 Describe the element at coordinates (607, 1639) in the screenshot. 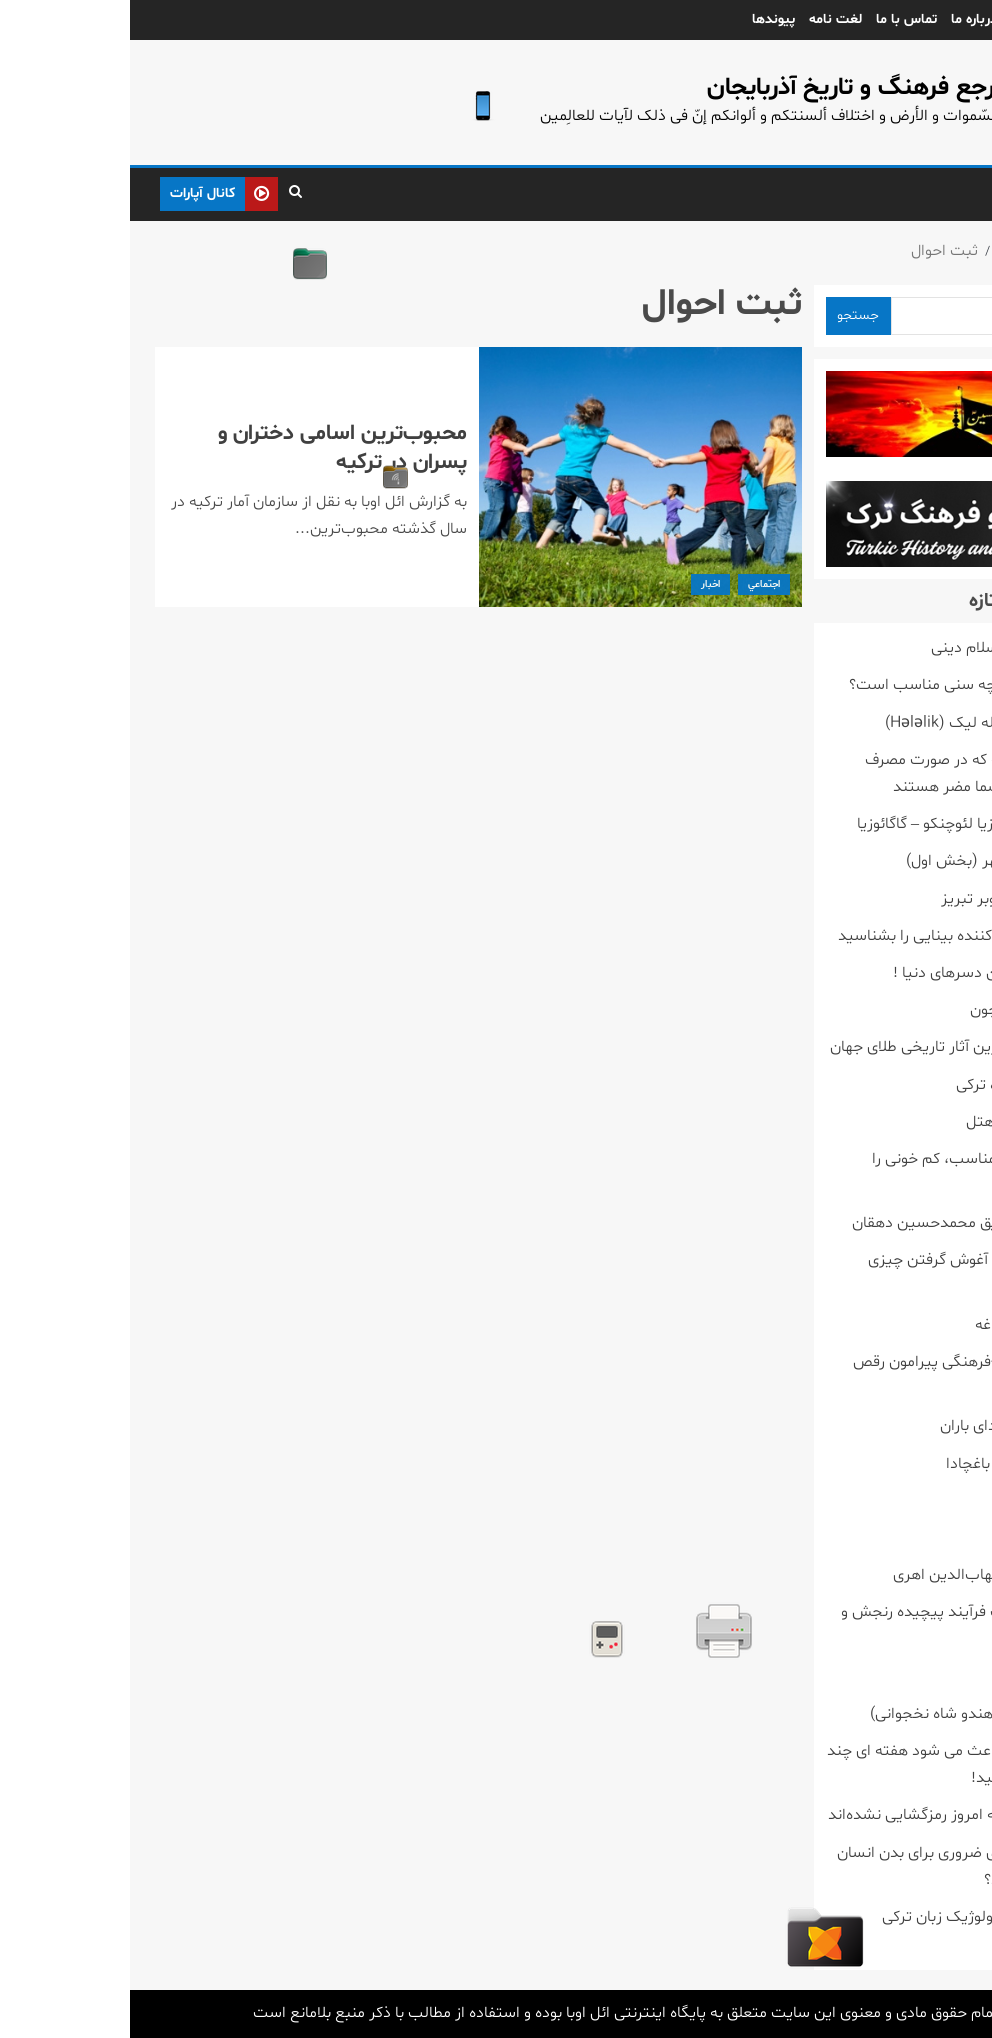

I see `open the game center or gaming app` at that location.